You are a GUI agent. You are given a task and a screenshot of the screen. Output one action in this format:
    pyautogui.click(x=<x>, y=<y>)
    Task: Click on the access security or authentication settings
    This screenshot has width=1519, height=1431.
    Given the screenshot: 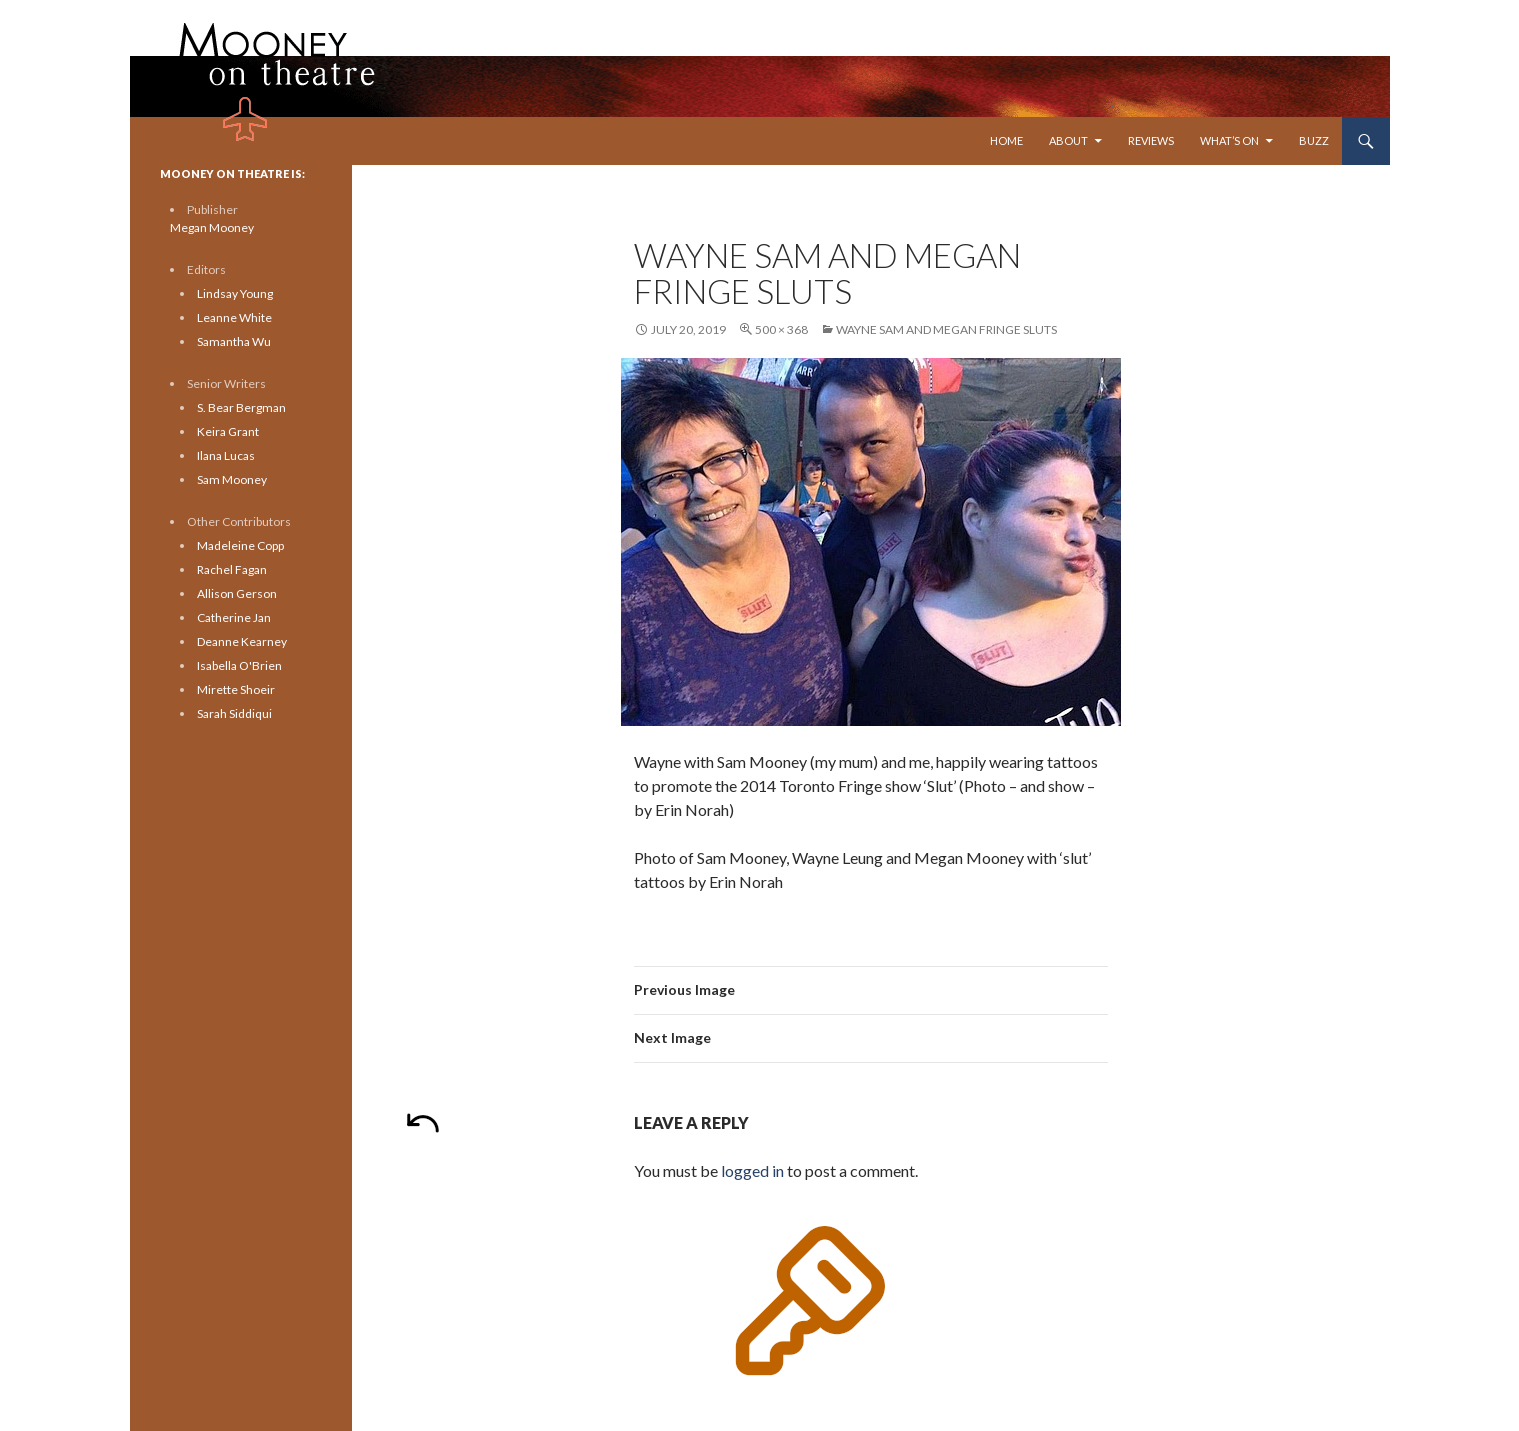 What is the action you would take?
    pyautogui.click(x=810, y=1300)
    